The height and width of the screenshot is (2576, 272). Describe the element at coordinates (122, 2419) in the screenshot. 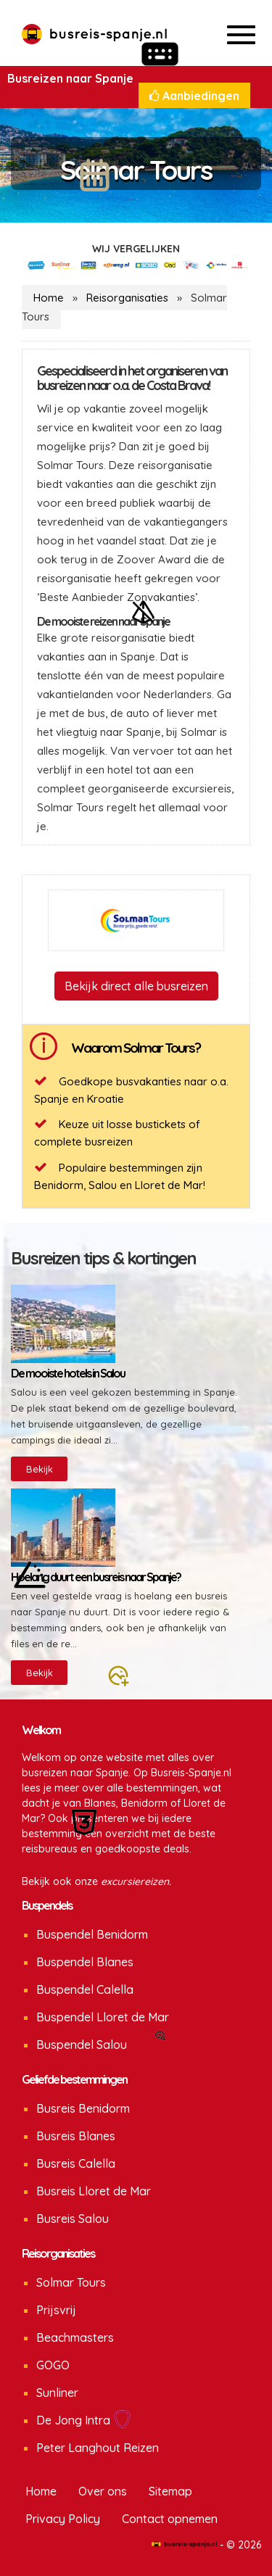

I see `access music or guitar-related features` at that location.